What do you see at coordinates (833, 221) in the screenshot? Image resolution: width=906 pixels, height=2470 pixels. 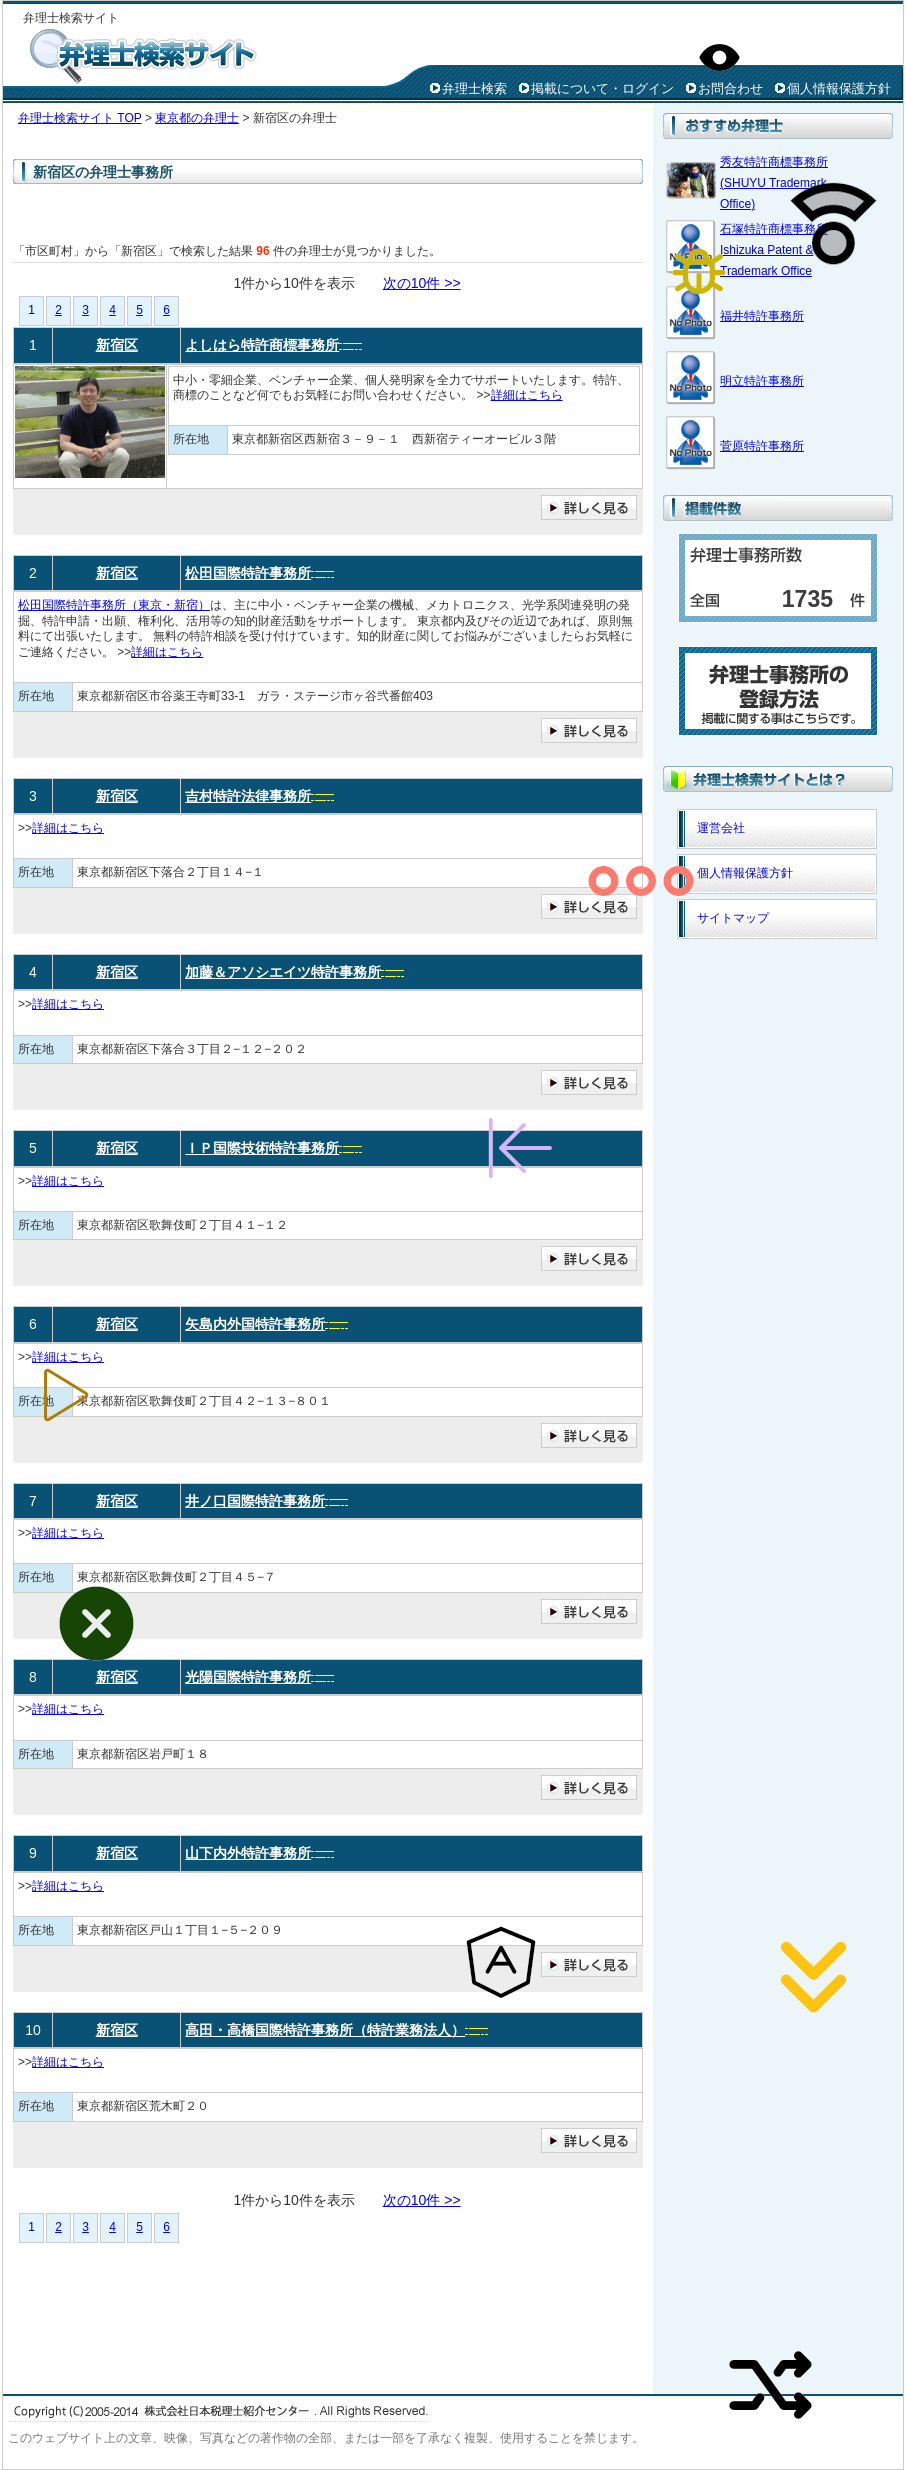 I see `calibrate your device's compass` at bounding box center [833, 221].